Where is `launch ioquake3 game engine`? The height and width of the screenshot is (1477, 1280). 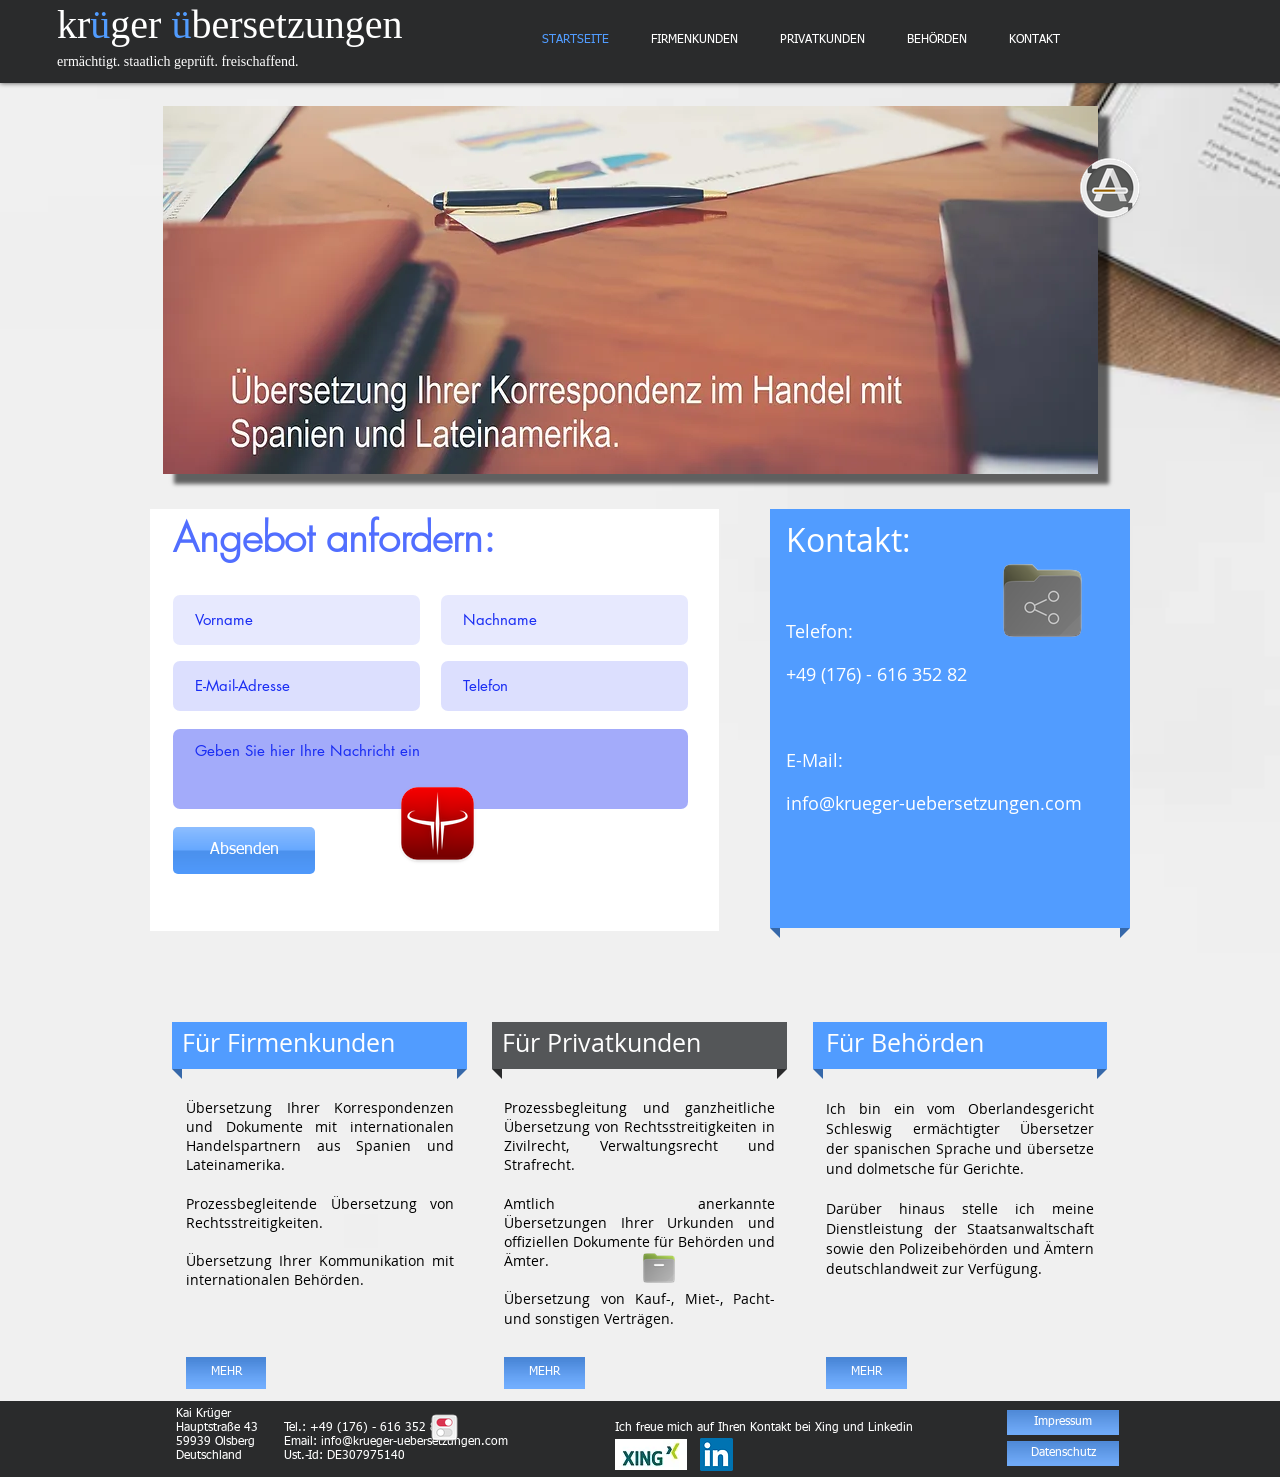 launch ioquake3 game engine is located at coordinates (437, 823).